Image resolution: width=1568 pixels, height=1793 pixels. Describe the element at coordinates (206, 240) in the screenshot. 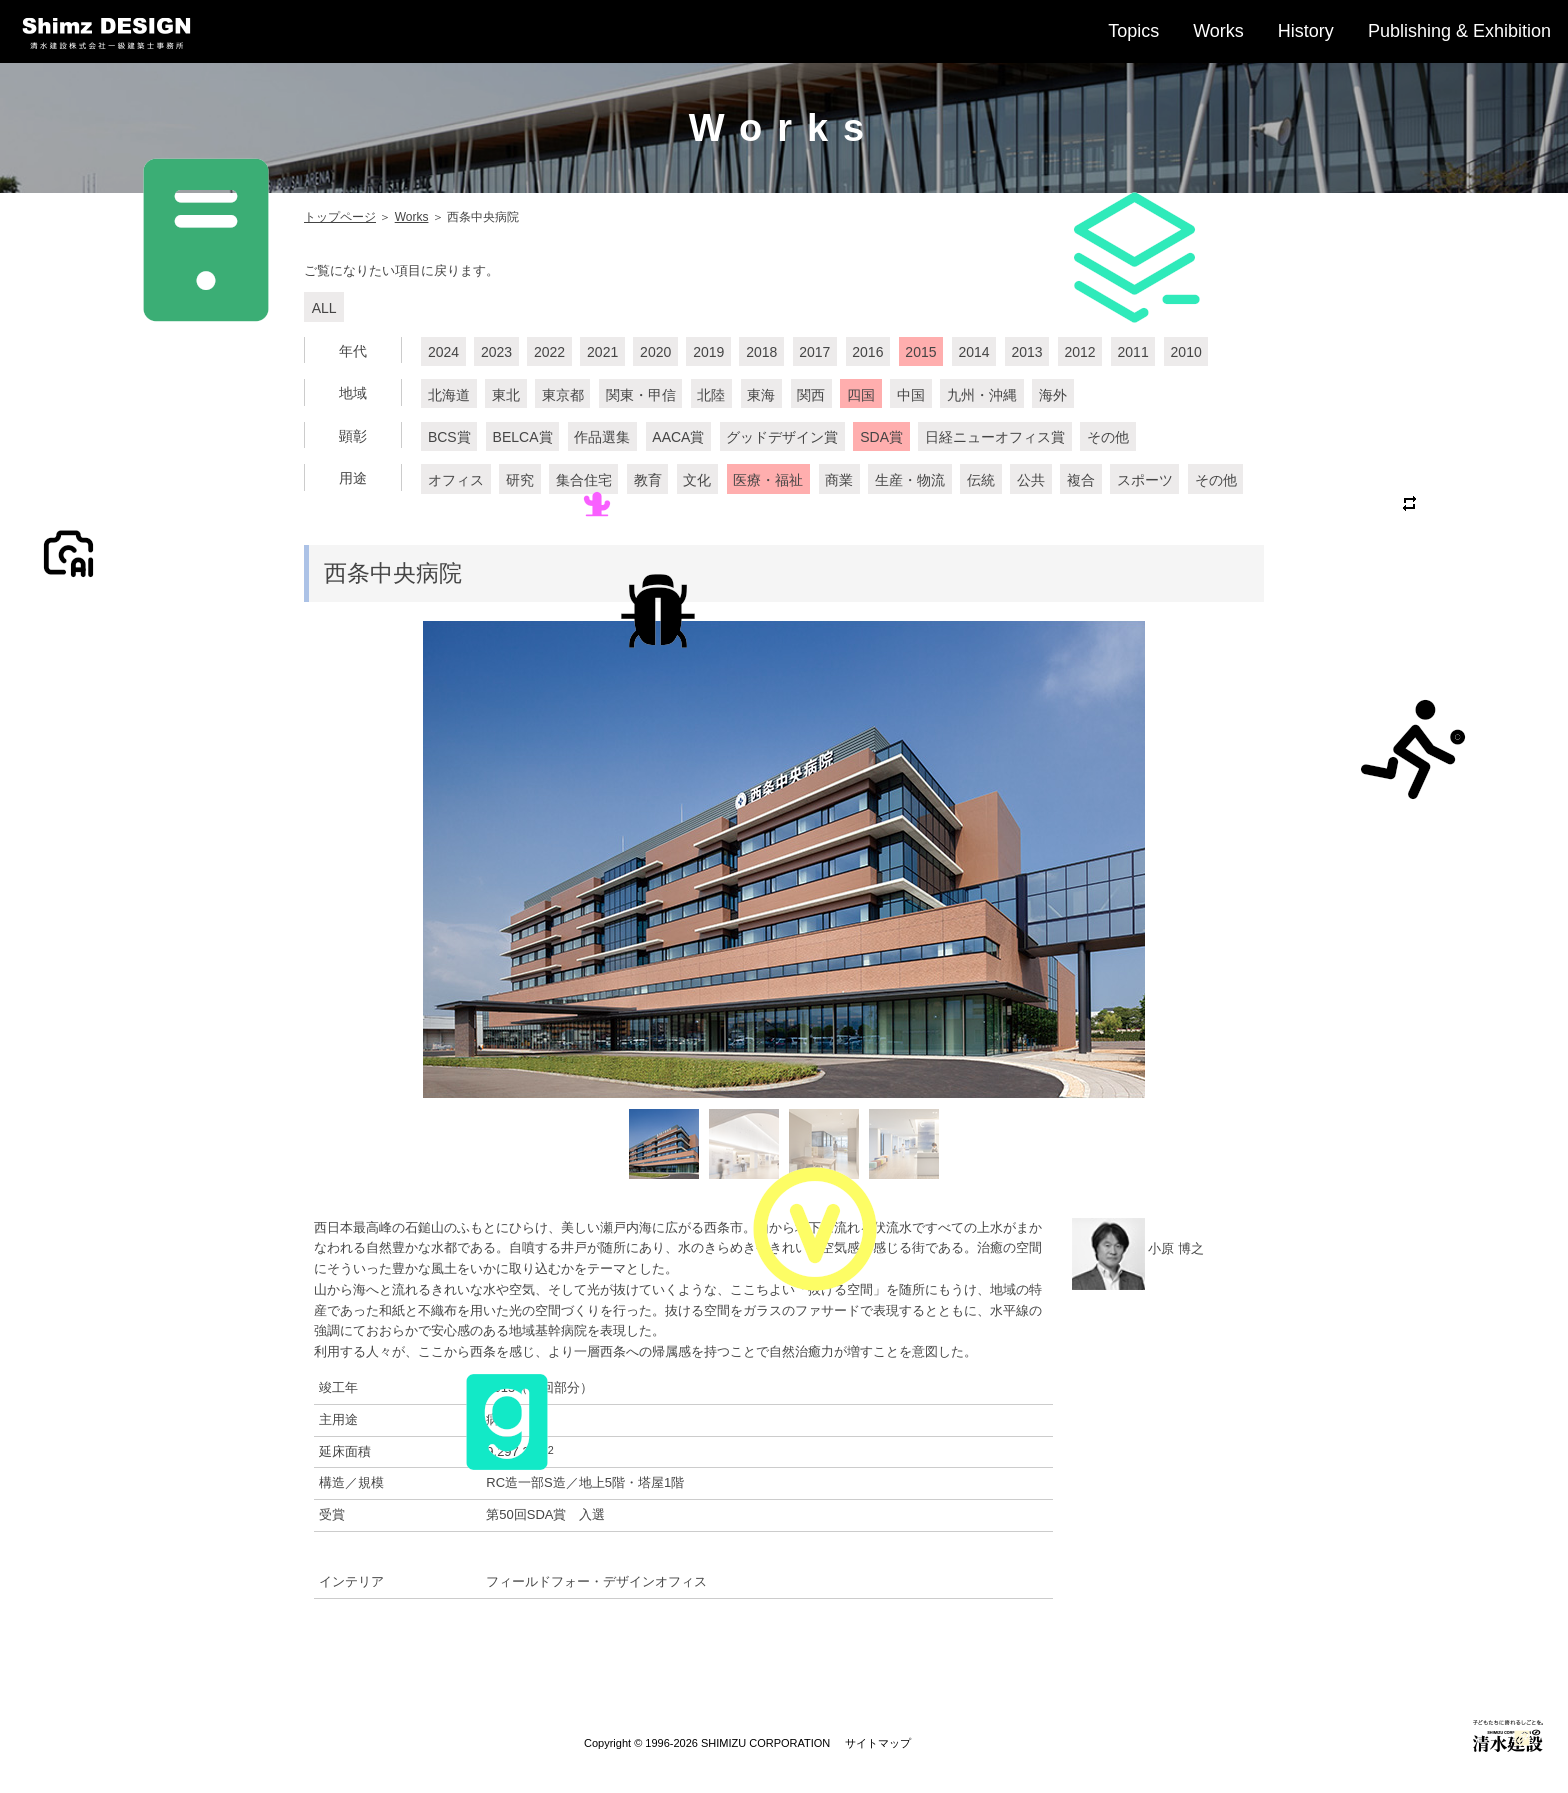

I see `access server or desktop computer settings` at that location.